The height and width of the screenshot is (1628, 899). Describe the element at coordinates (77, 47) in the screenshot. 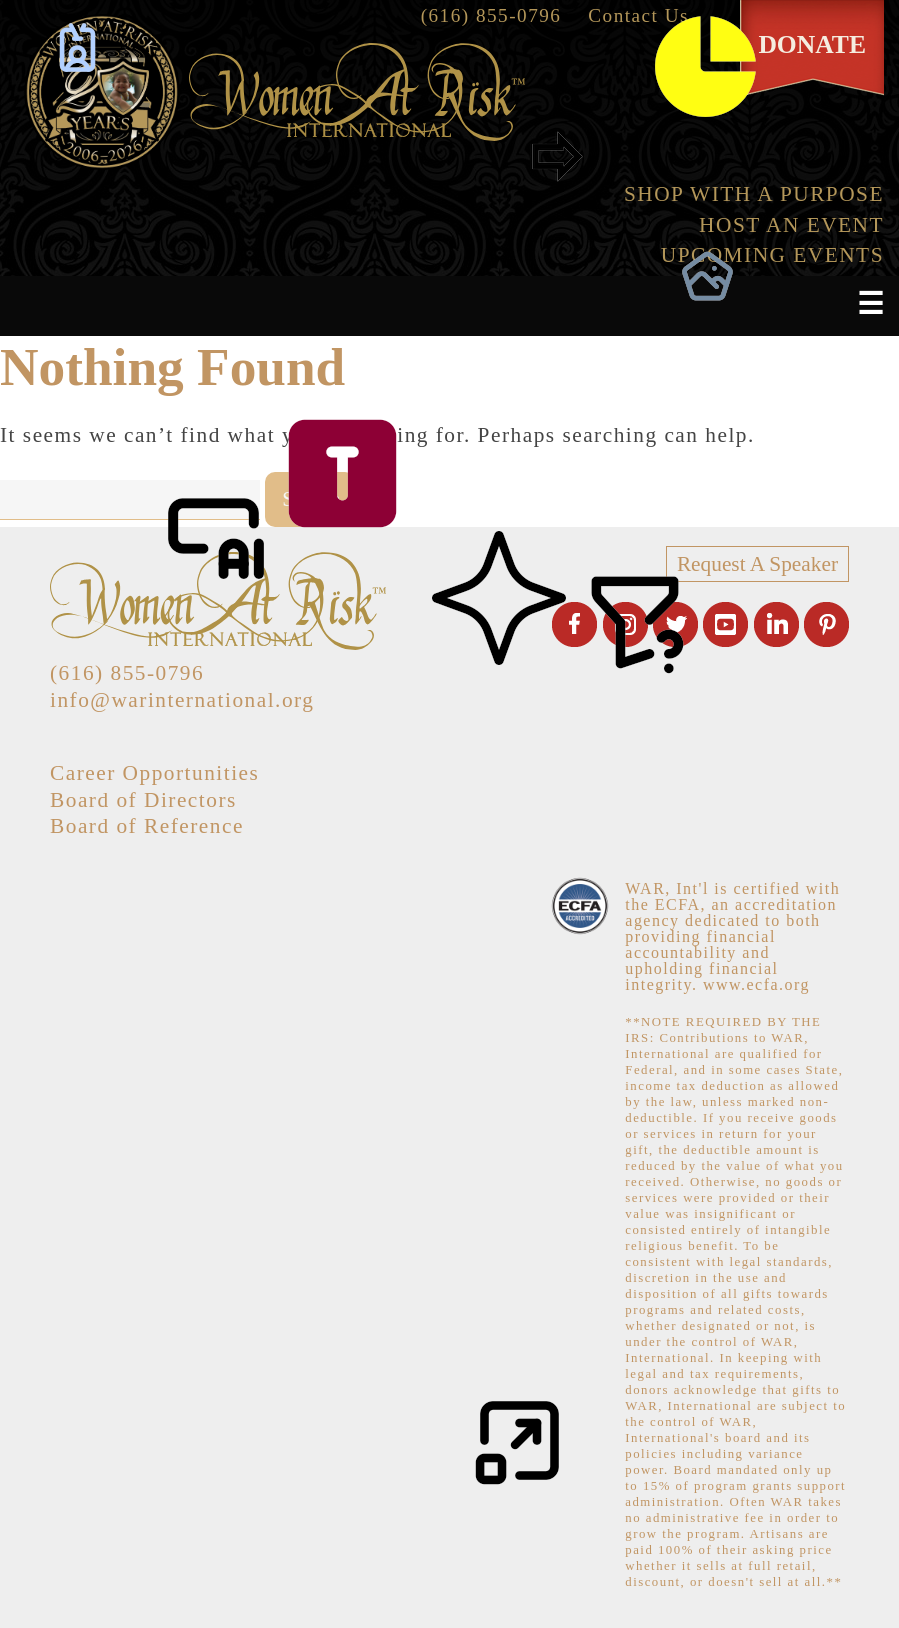

I see `view employee badge or identification` at that location.